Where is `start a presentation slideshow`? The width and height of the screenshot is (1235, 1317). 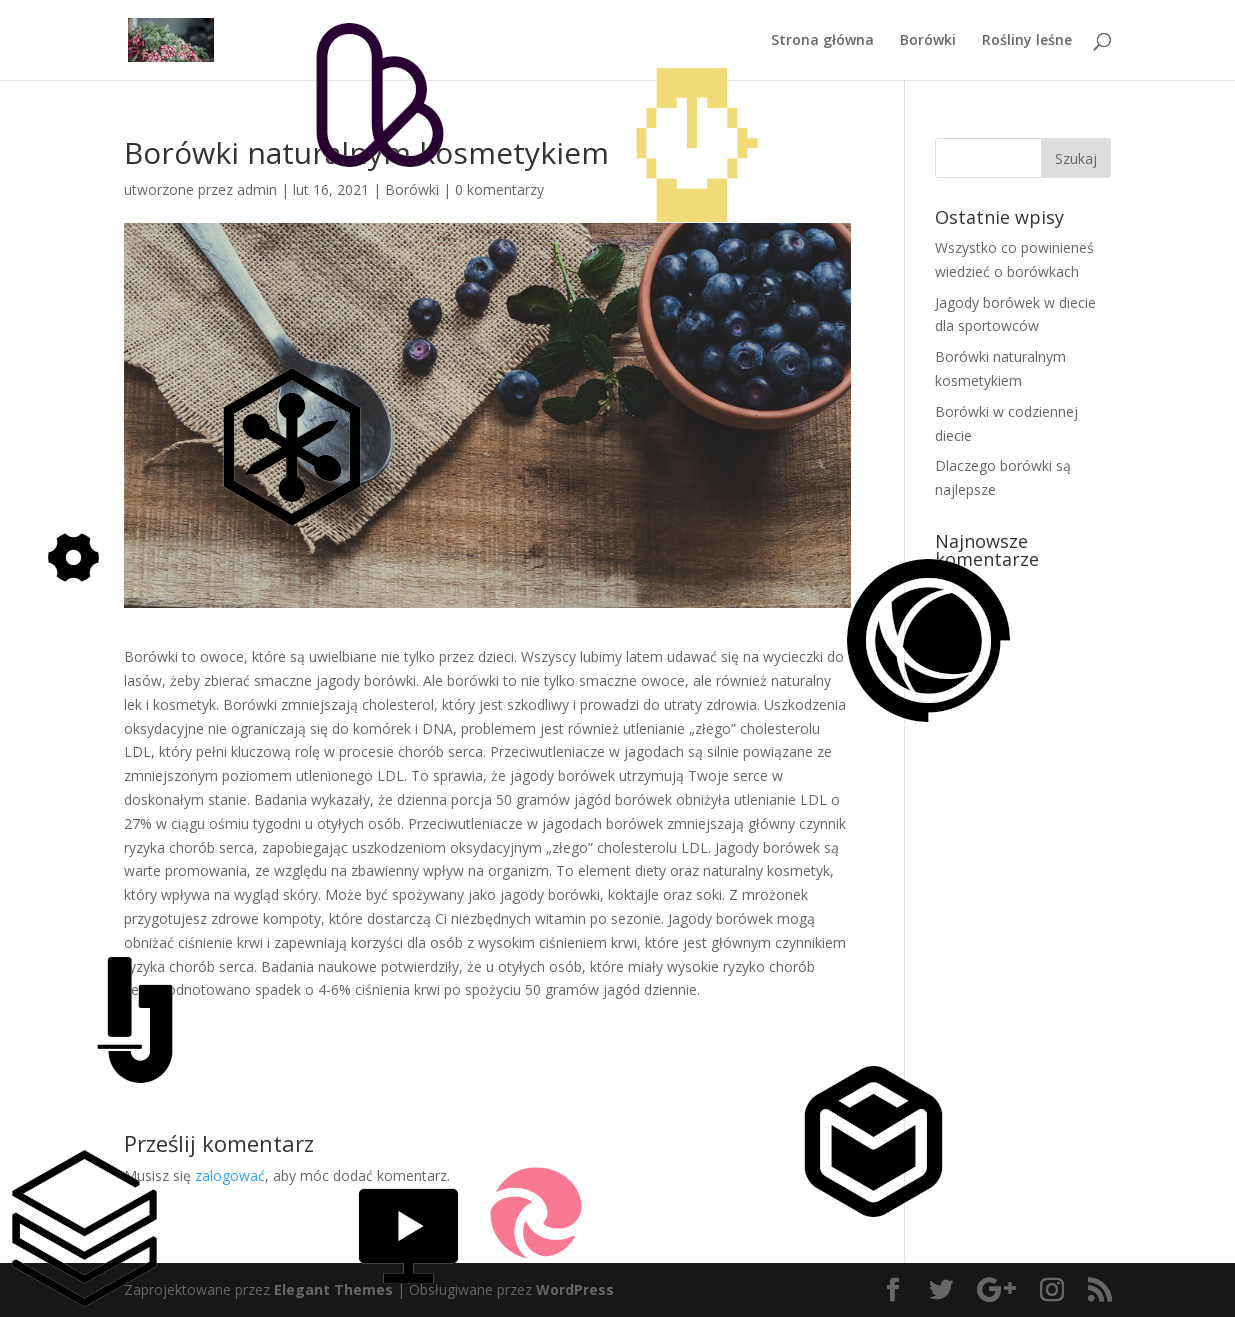 start a presentation slideshow is located at coordinates (408, 1233).